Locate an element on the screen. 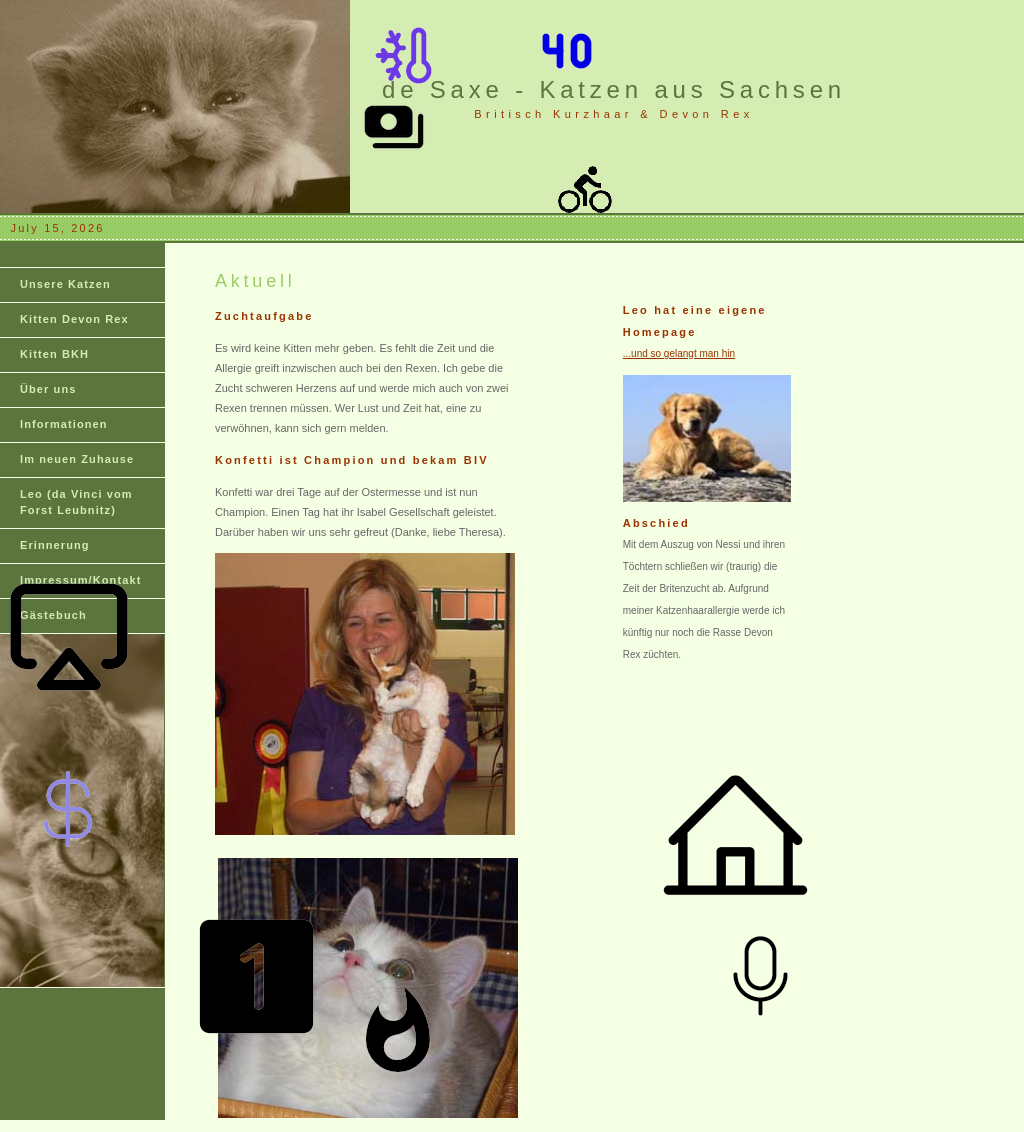  view trending or popular content is located at coordinates (398, 1032).